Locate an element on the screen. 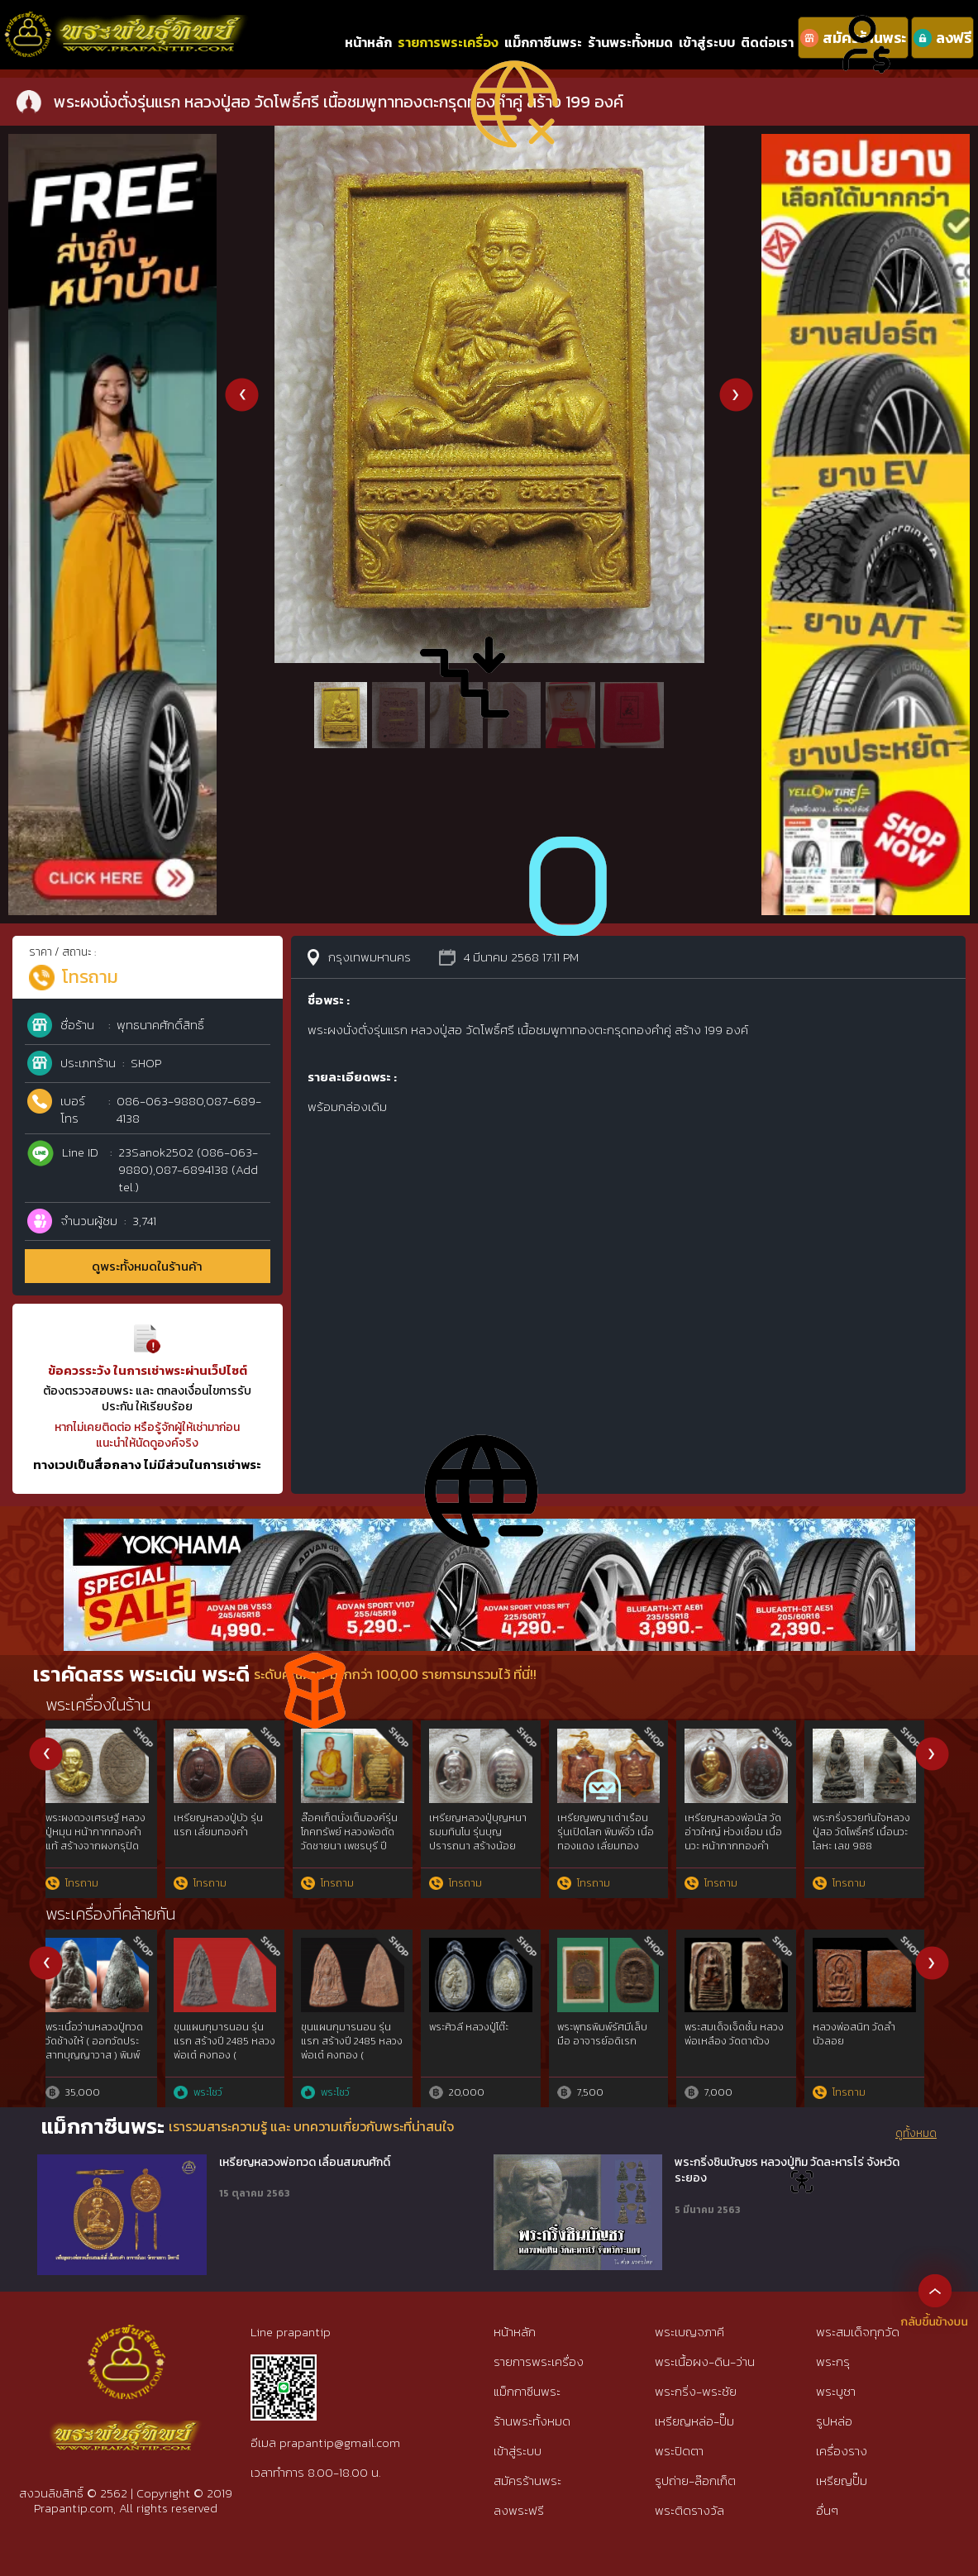 The image size is (978, 2576). disconnect from the internet is located at coordinates (514, 104).